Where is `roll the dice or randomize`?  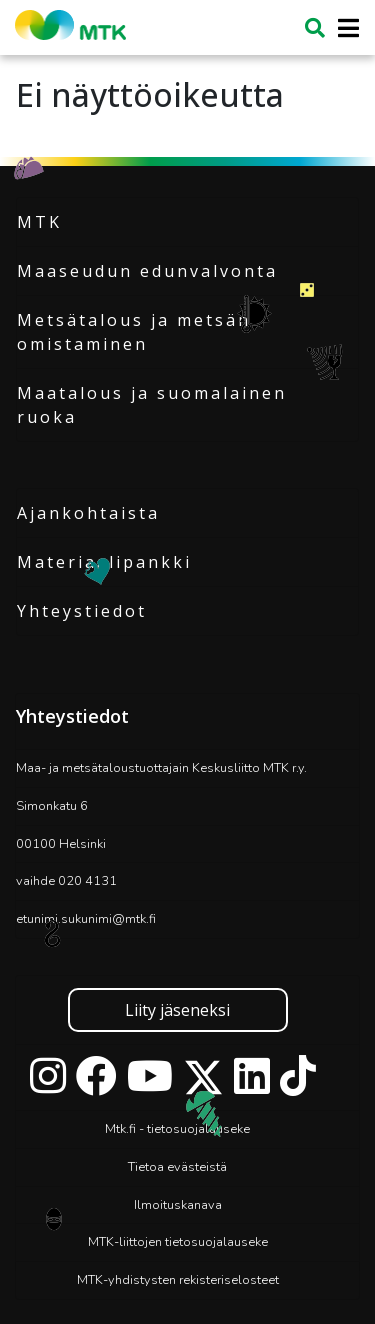 roll the dice or randomize is located at coordinates (307, 290).